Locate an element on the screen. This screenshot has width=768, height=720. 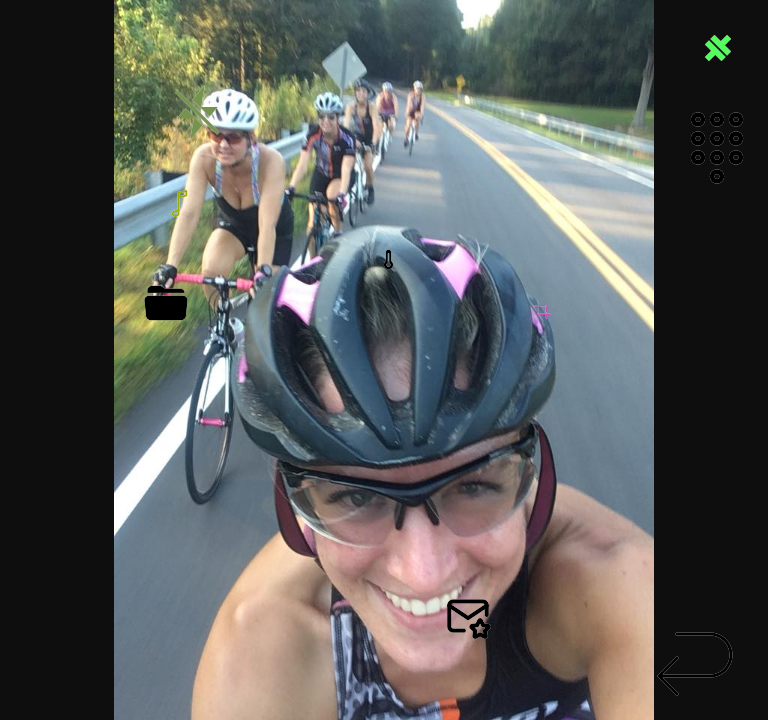
capacitor framework logo is located at coordinates (718, 48).